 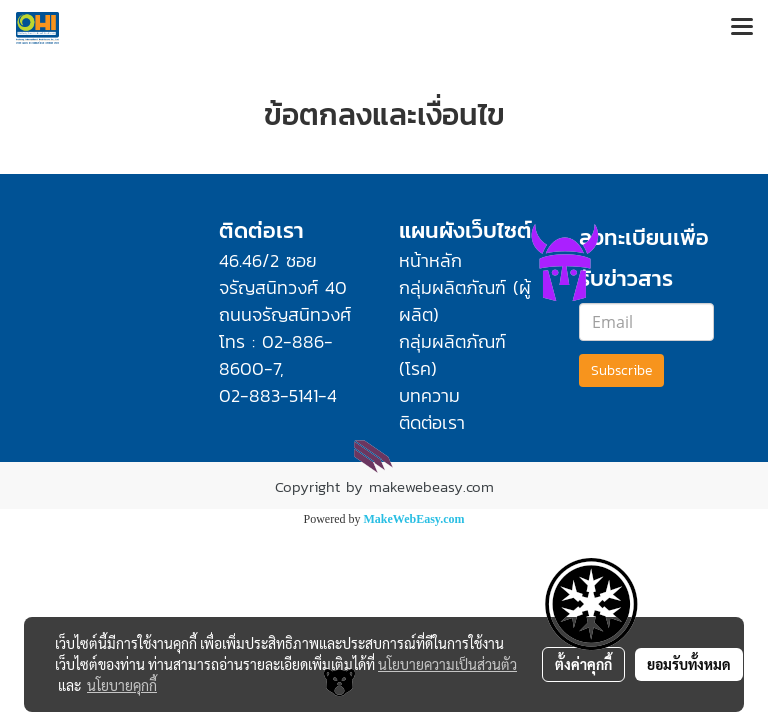 What do you see at coordinates (373, 459) in the screenshot?
I see `equip claws or melee weapon` at bounding box center [373, 459].